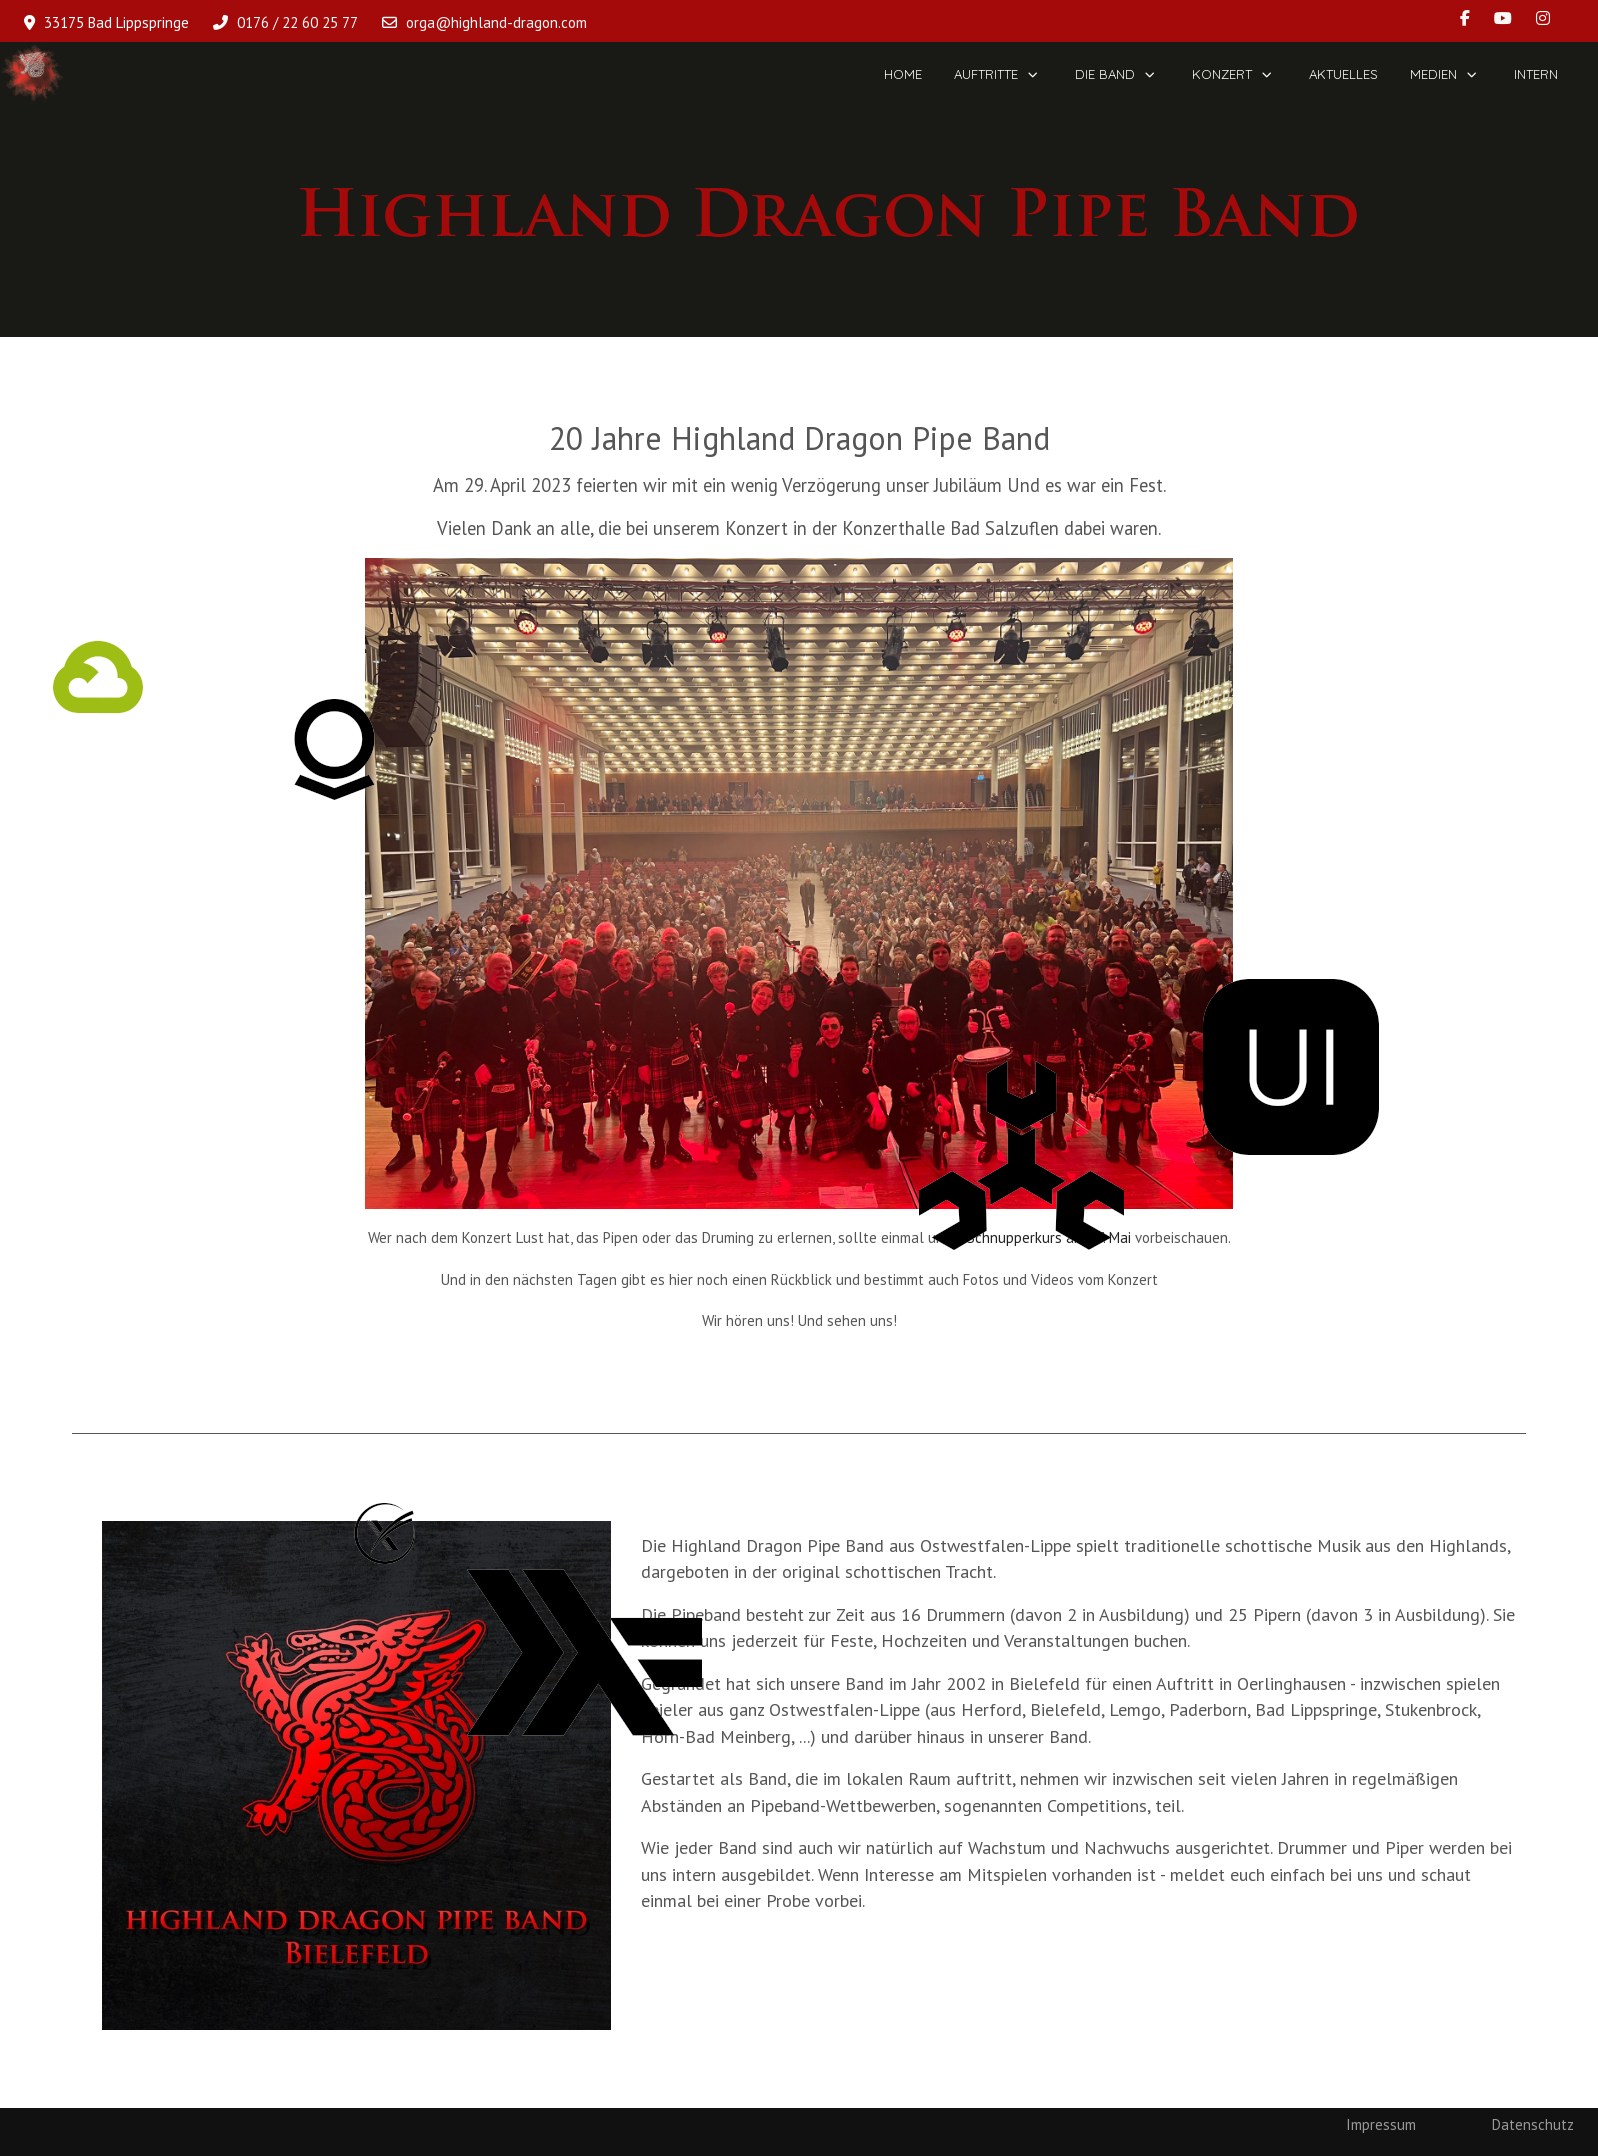 The width and height of the screenshot is (1598, 2156). What do you see at coordinates (584, 1652) in the screenshot?
I see `indicates Haskell programming language` at bounding box center [584, 1652].